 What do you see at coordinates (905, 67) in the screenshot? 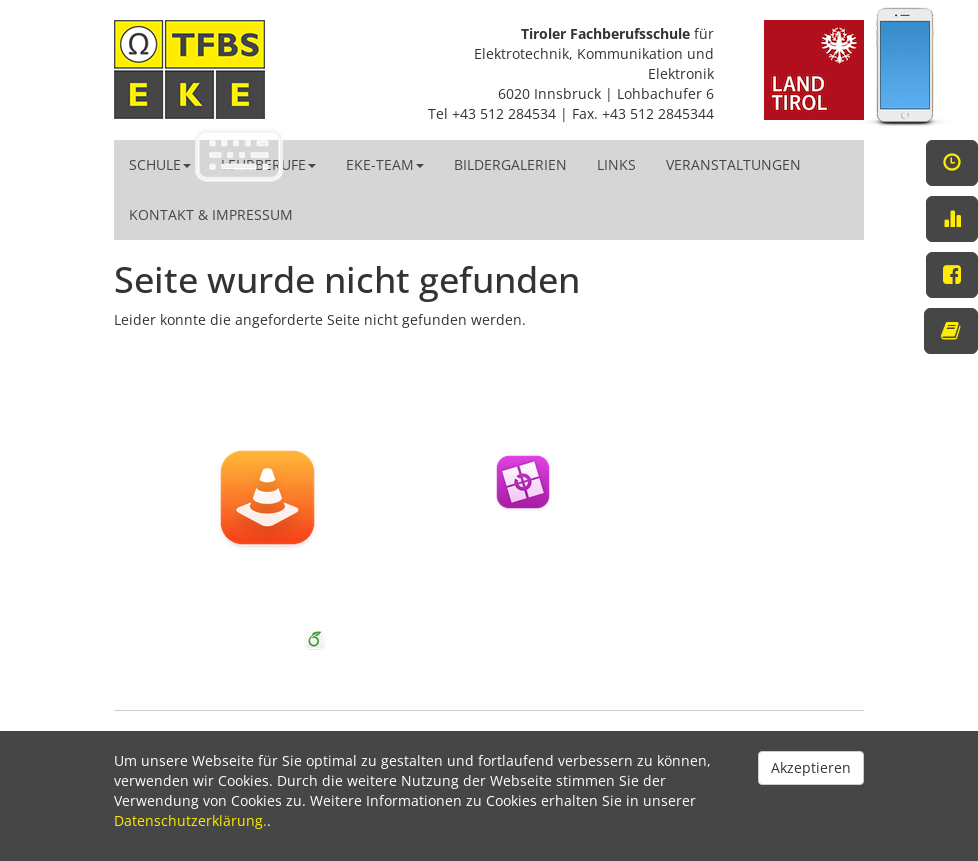
I see `indicates a connected iPhone device` at bounding box center [905, 67].